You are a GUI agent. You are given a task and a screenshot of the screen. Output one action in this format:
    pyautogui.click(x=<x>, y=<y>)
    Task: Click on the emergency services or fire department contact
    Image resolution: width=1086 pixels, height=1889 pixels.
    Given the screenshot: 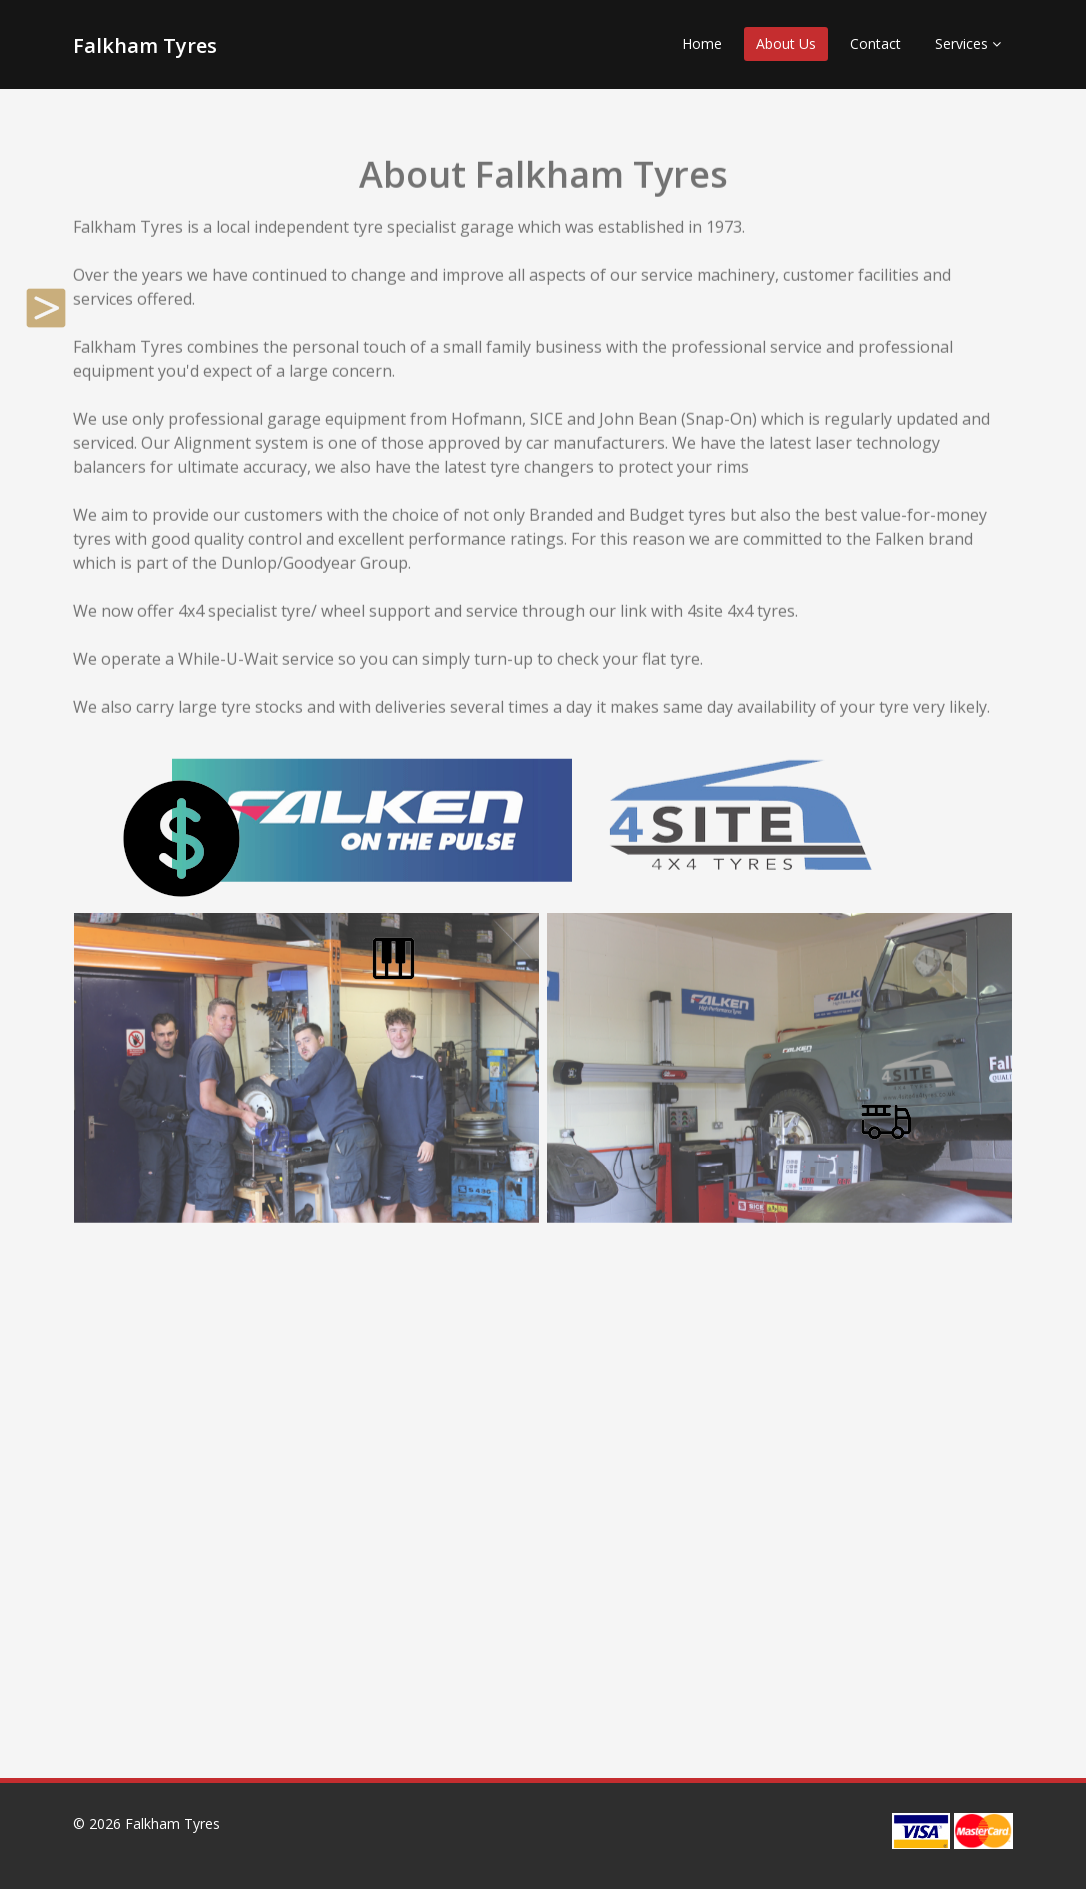 What is the action you would take?
    pyautogui.click(x=884, y=1119)
    